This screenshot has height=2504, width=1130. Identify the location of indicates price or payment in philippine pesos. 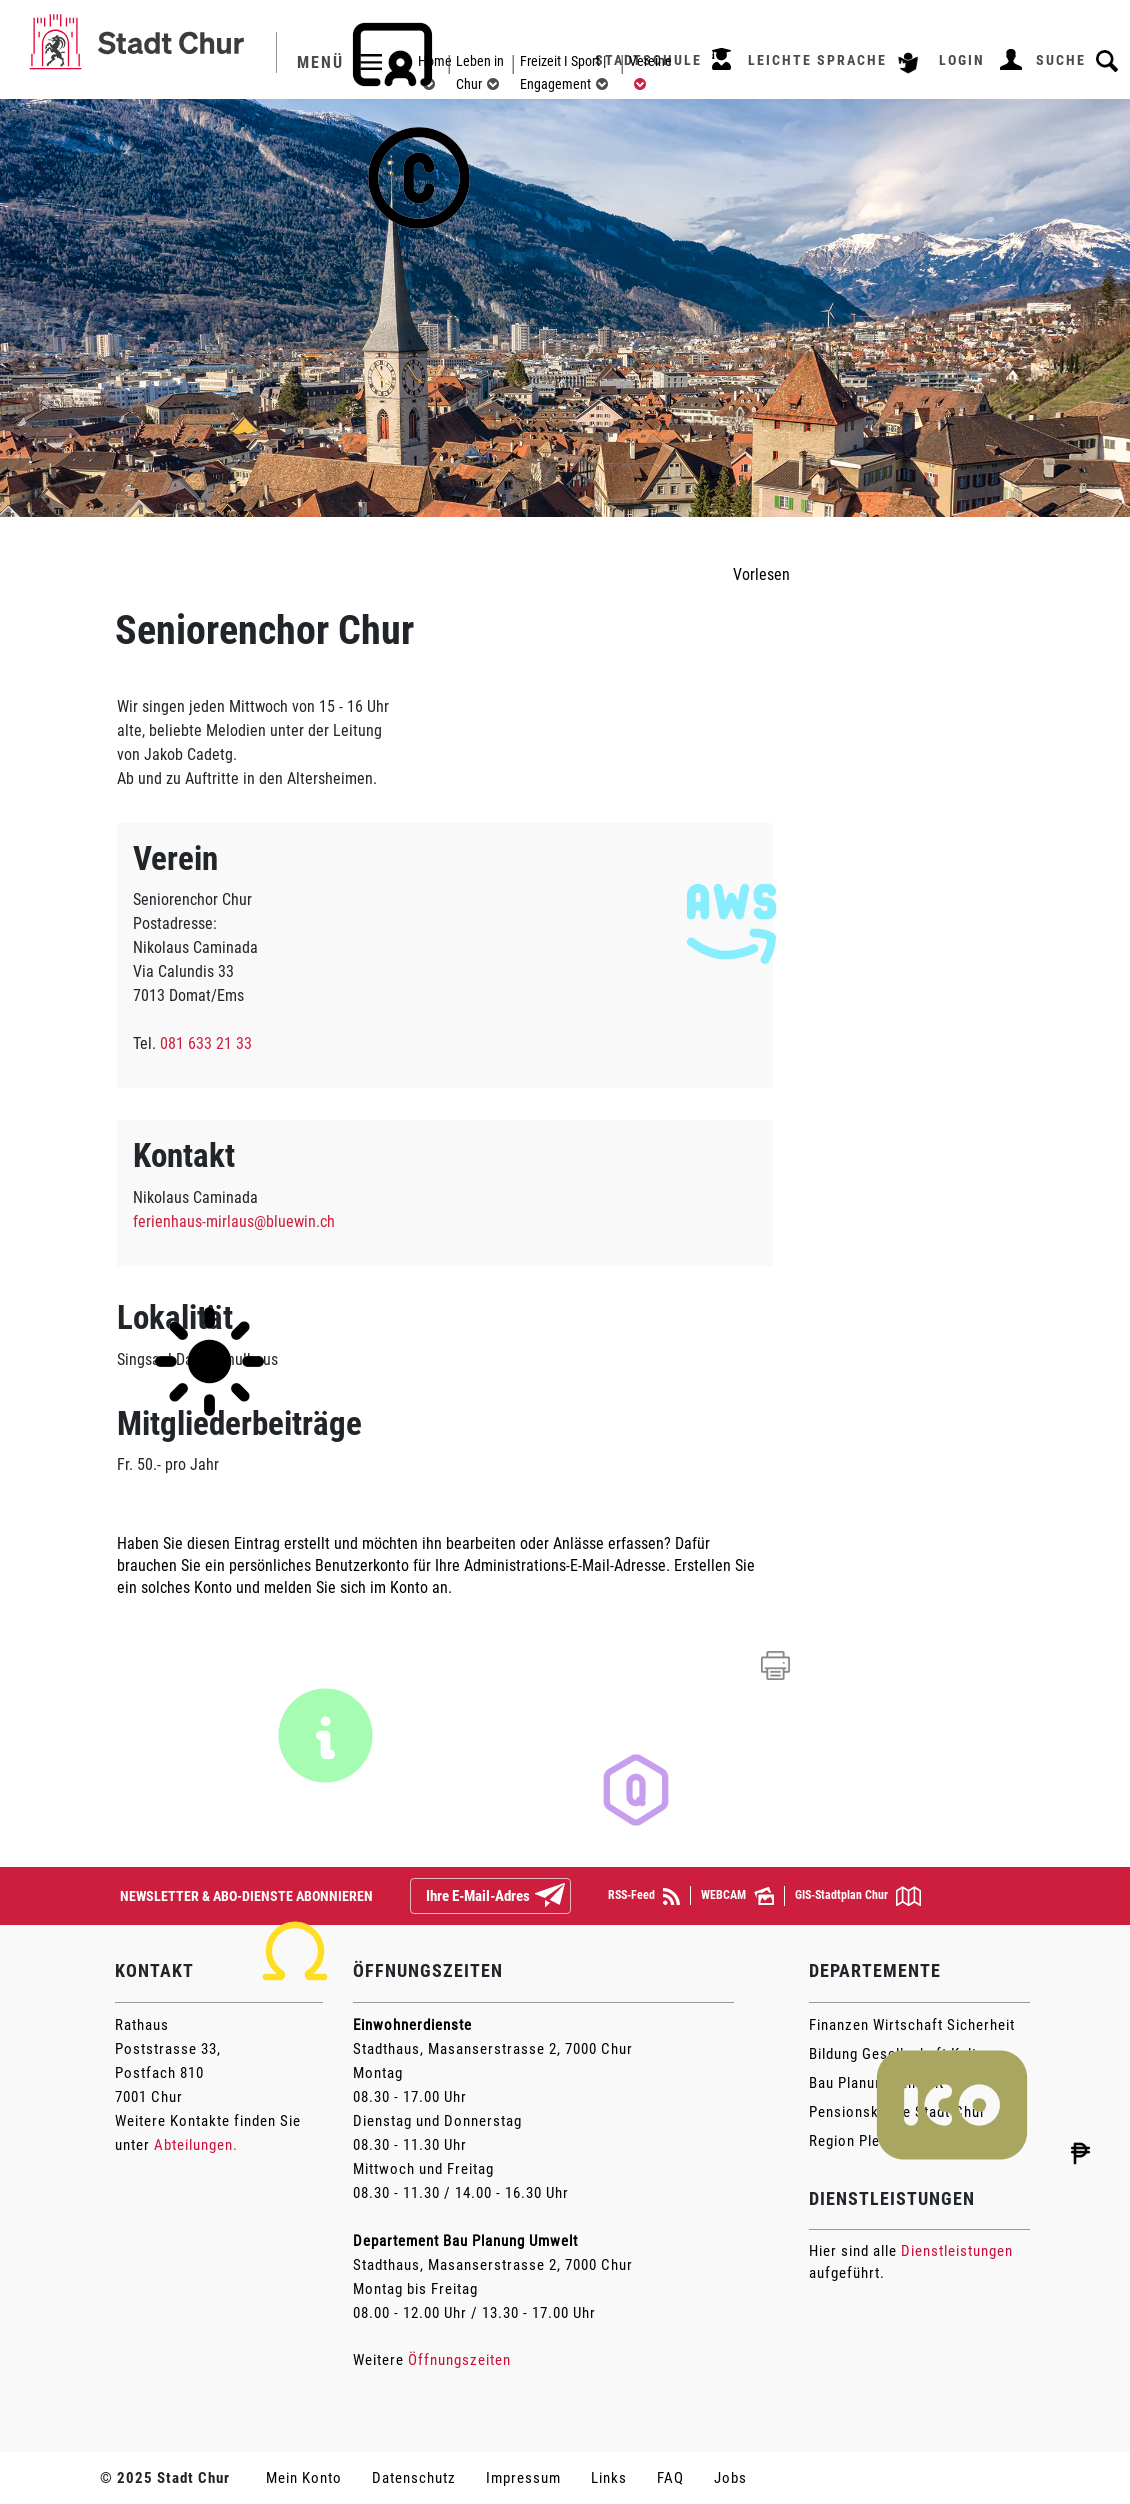
(1080, 2153).